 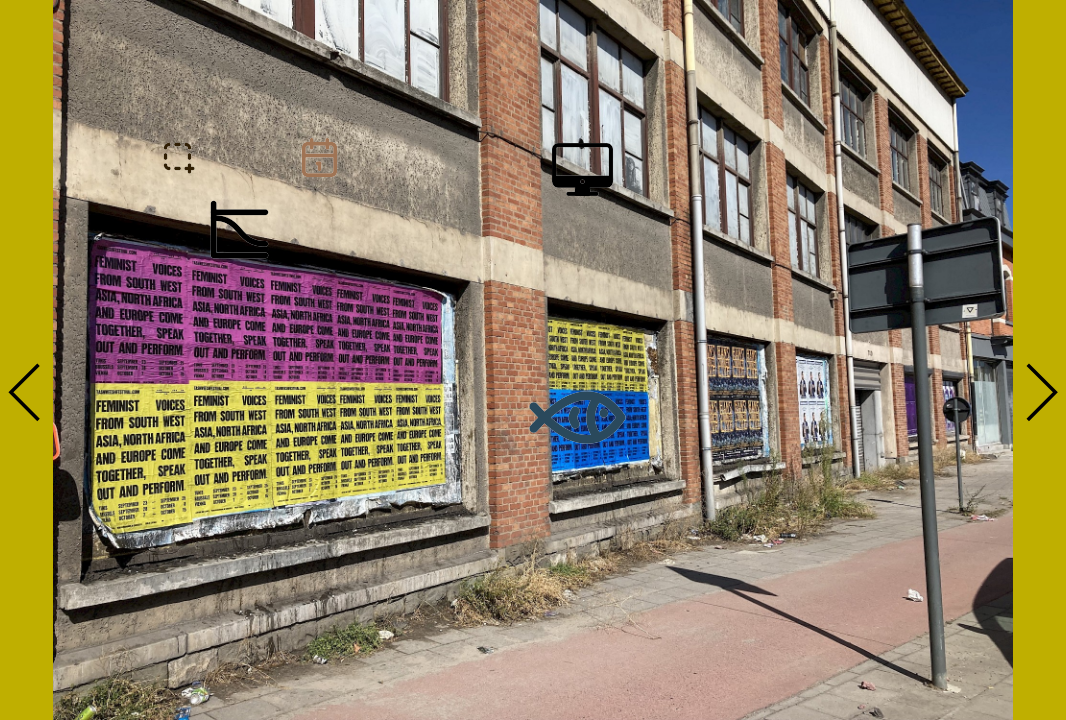 I want to click on switch to desktop view, so click(x=582, y=169).